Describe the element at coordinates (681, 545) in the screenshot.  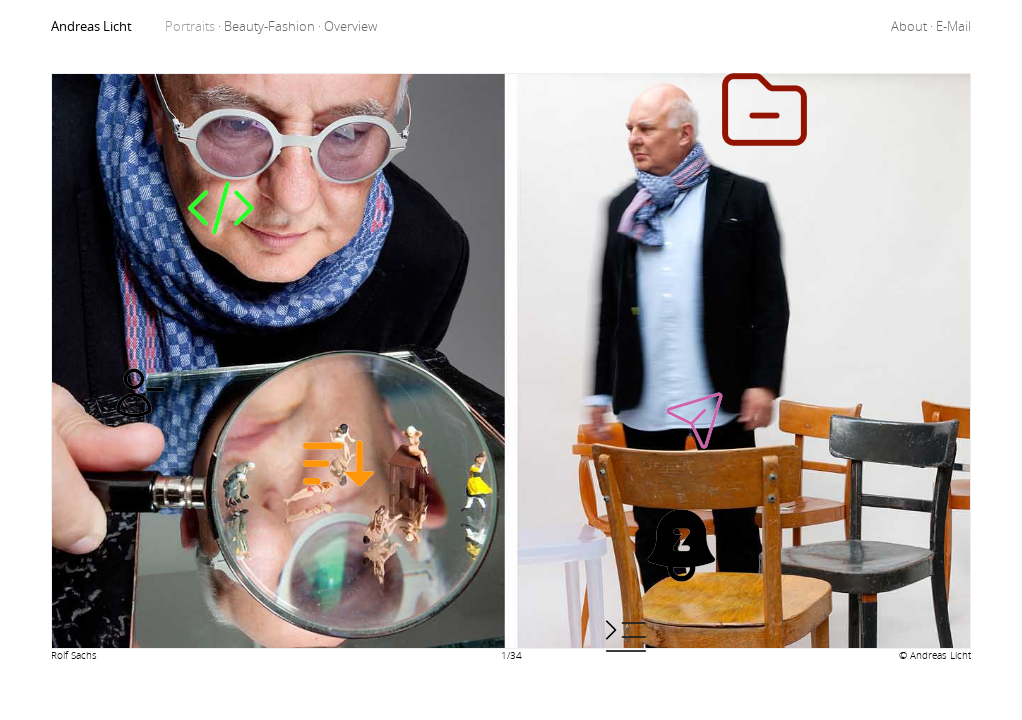
I see `snooze notifications` at that location.